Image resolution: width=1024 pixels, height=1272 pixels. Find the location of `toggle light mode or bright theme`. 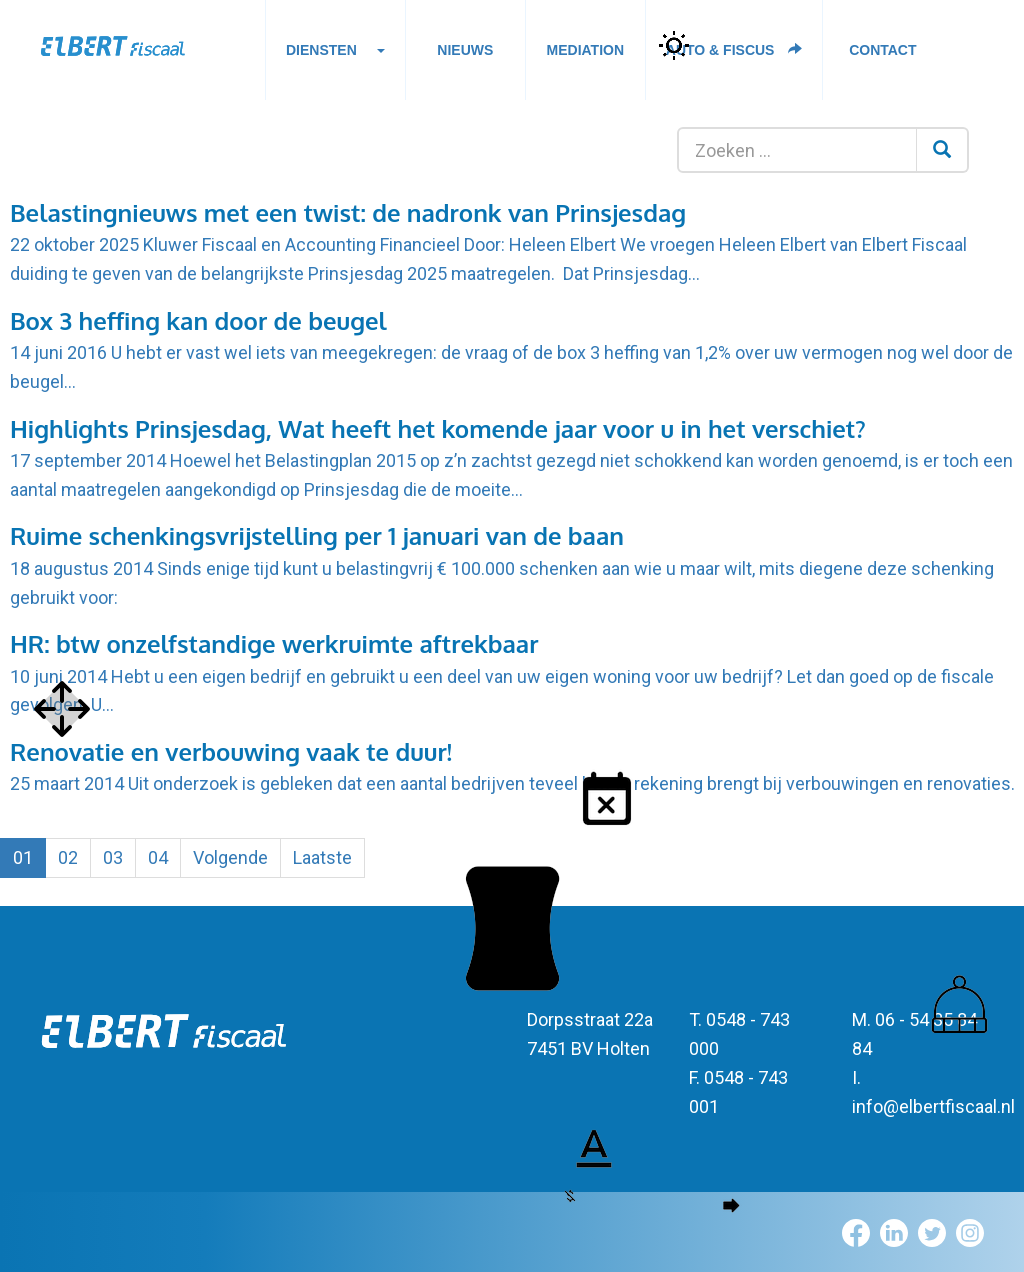

toggle light mode or bright theme is located at coordinates (674, 46).